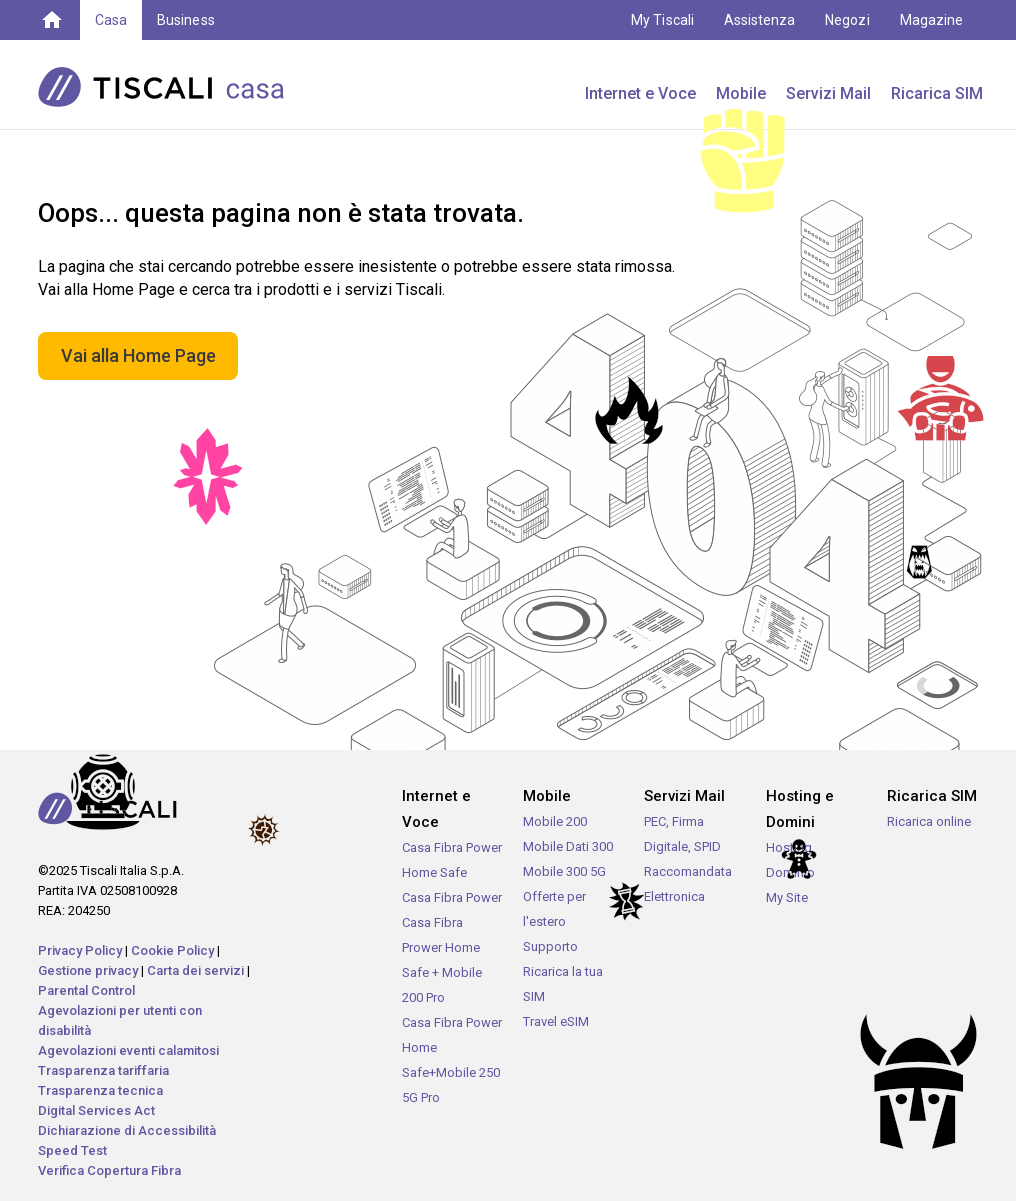 This screenshot has width=1016, height=1201. What do you see at coordinates (629, 410) in the screenshot?
I see `indicates trending or popular content` at bounding box center [629, 410].